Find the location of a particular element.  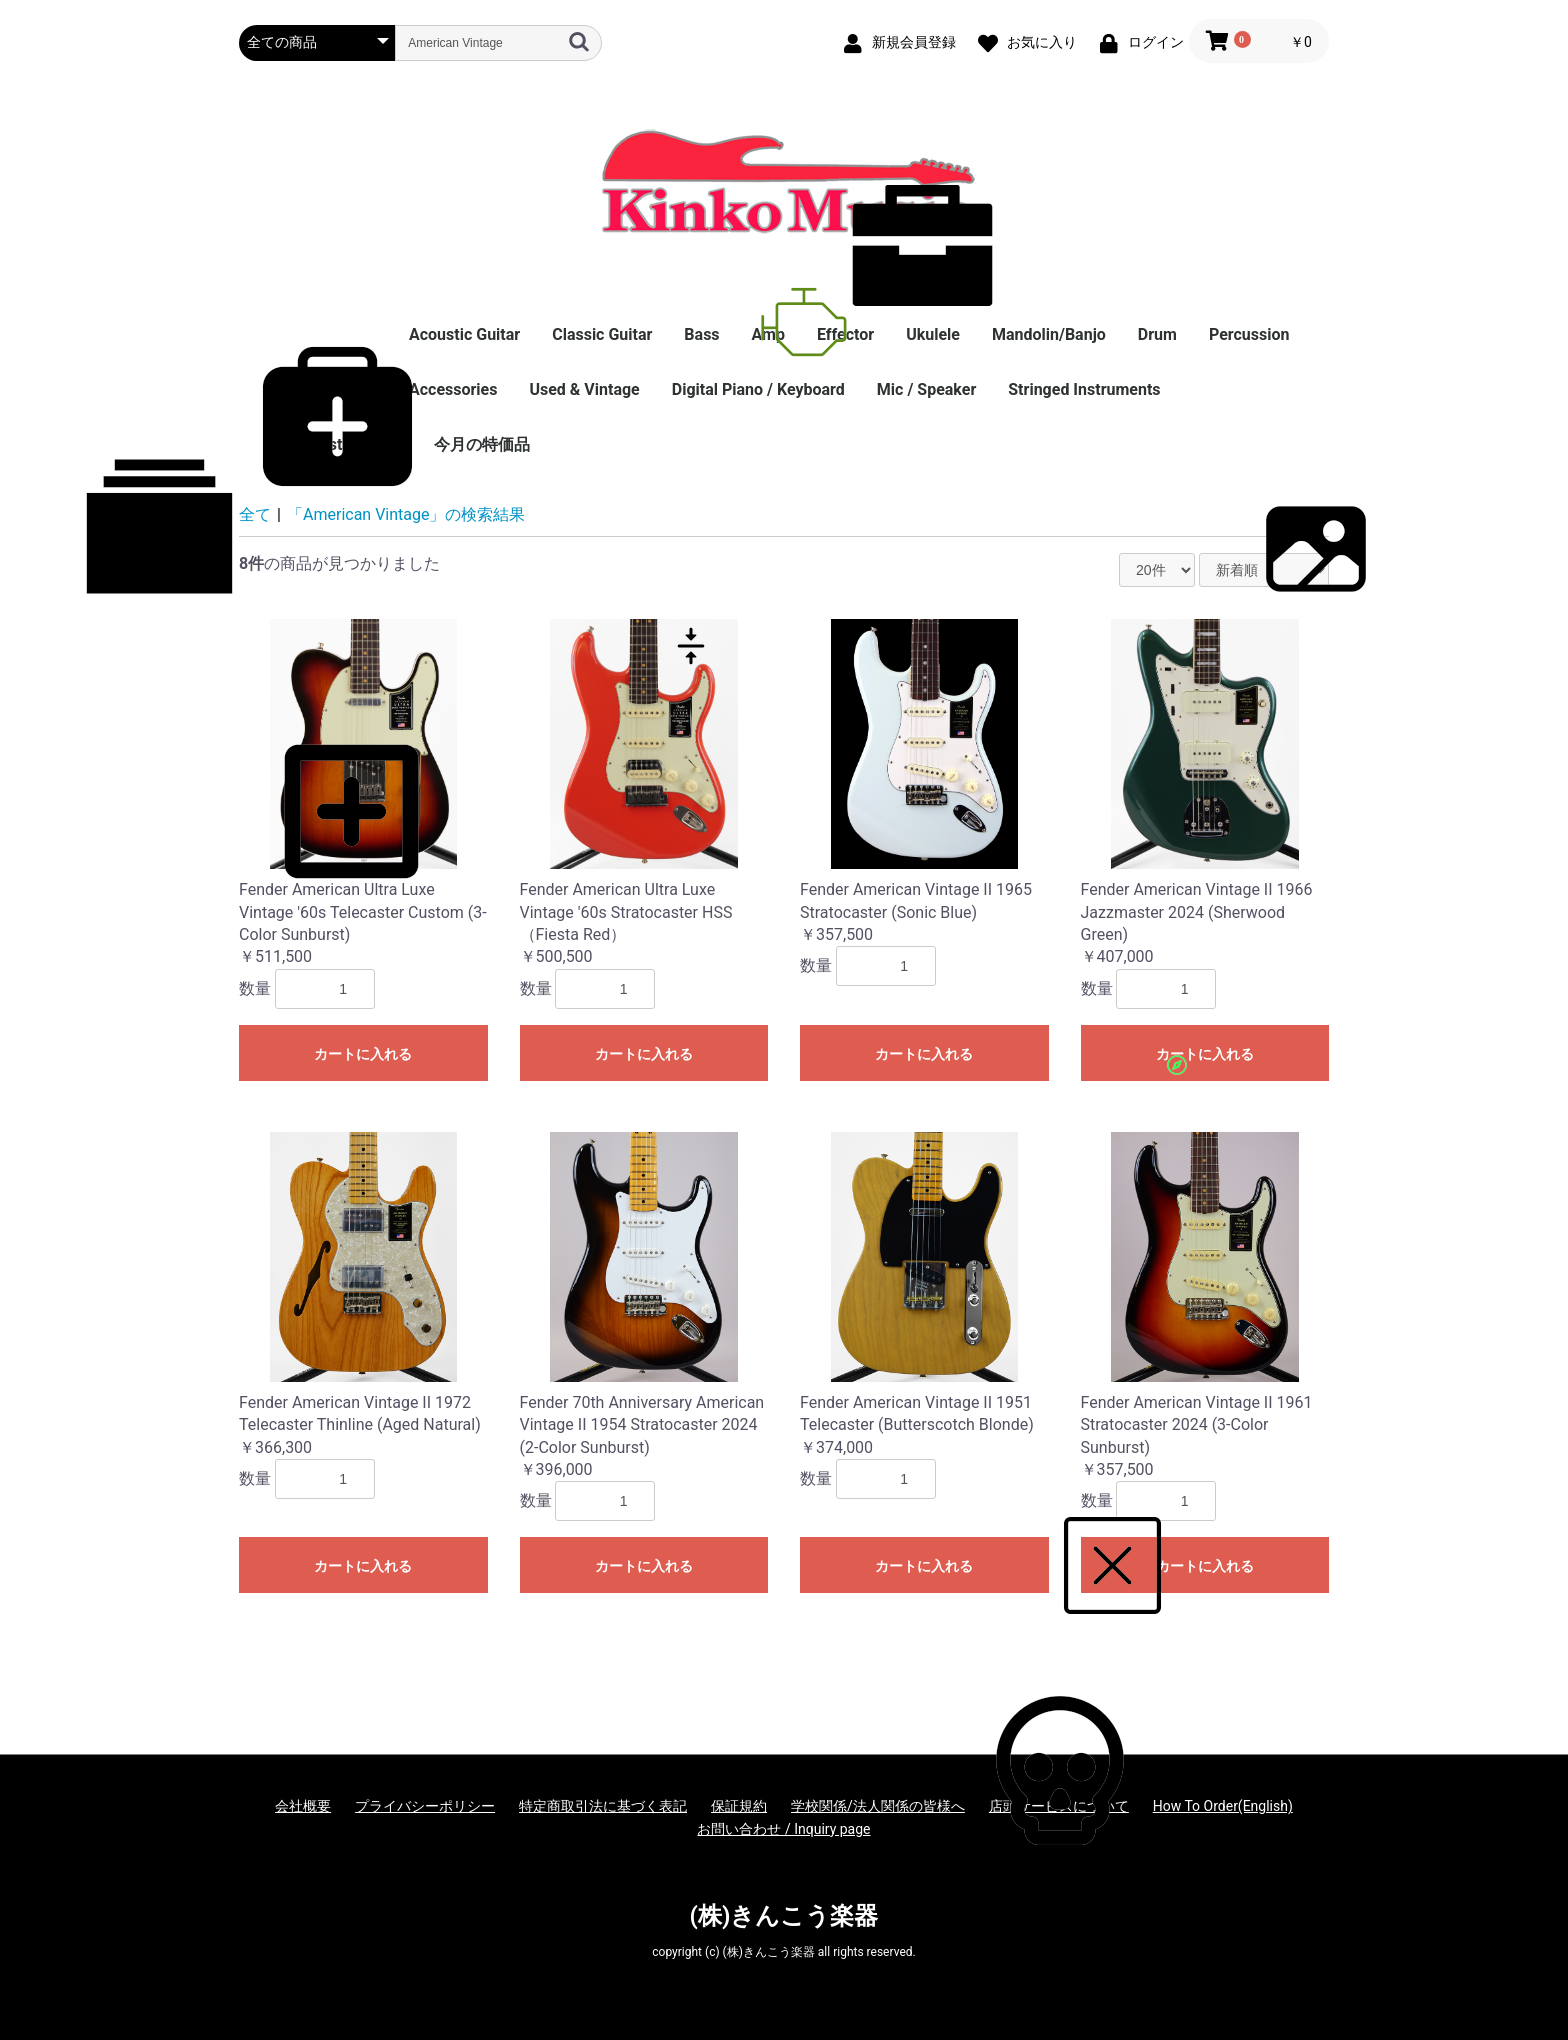

access work or business-related content is located at coordinates (922, 245).